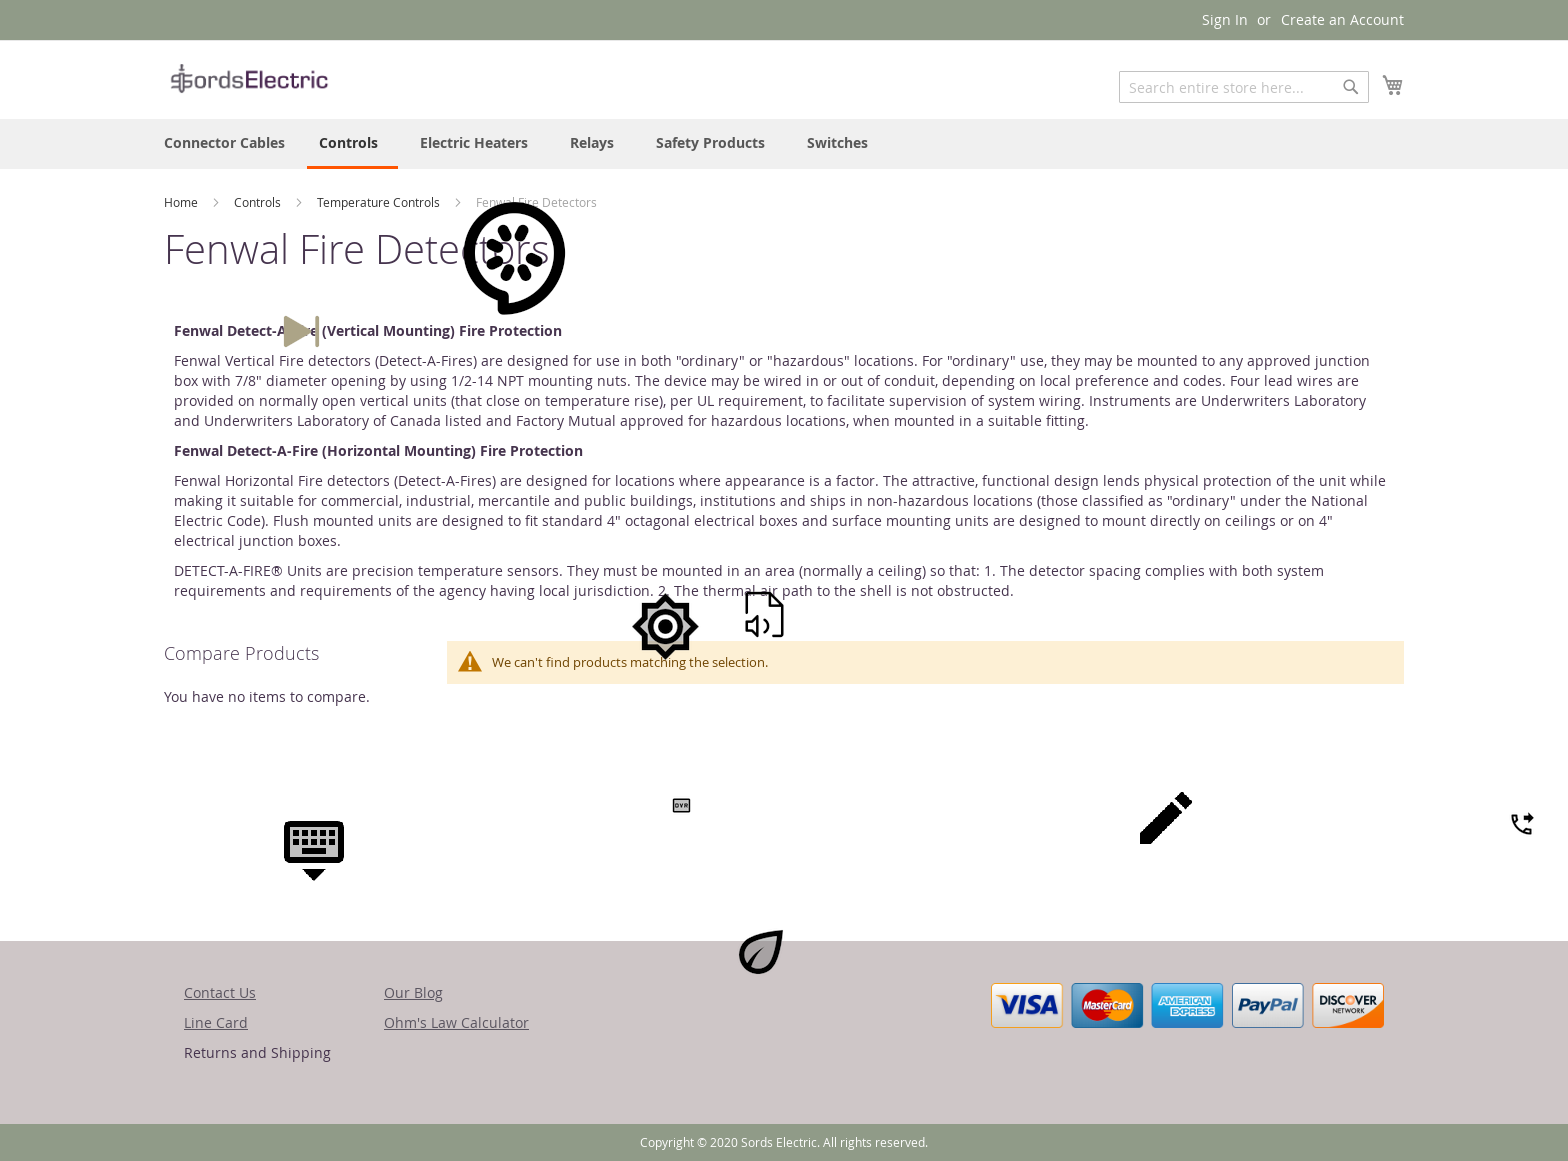 The image size is (1568, 1161). I want to click on open an audio file, so click(764, 614).